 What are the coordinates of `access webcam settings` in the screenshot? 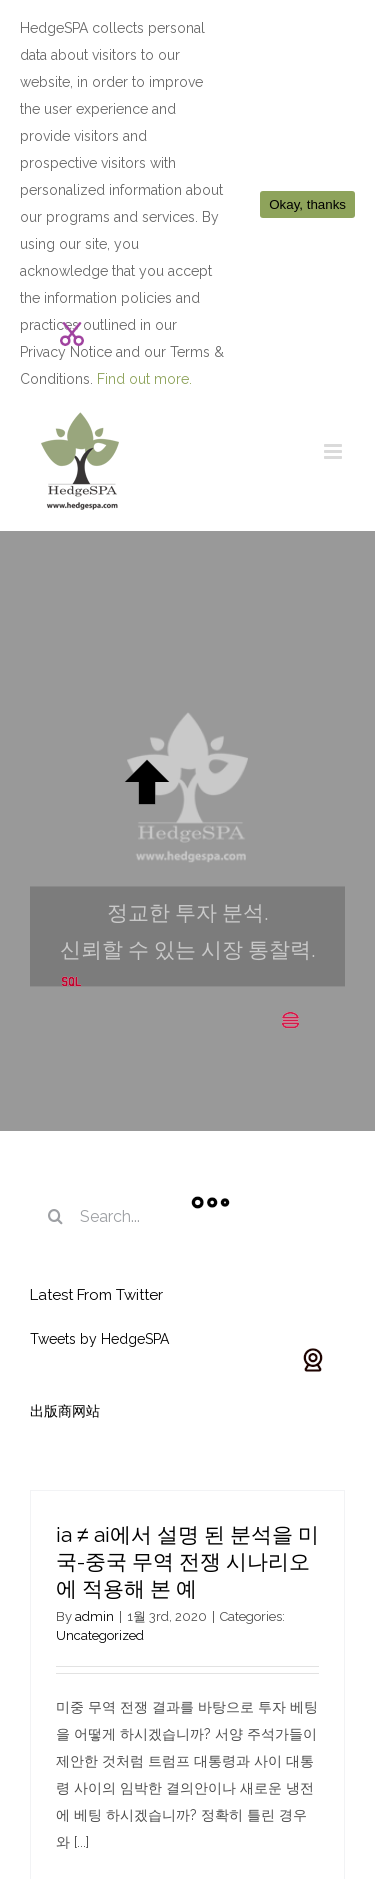 It's located at (313, 1360).